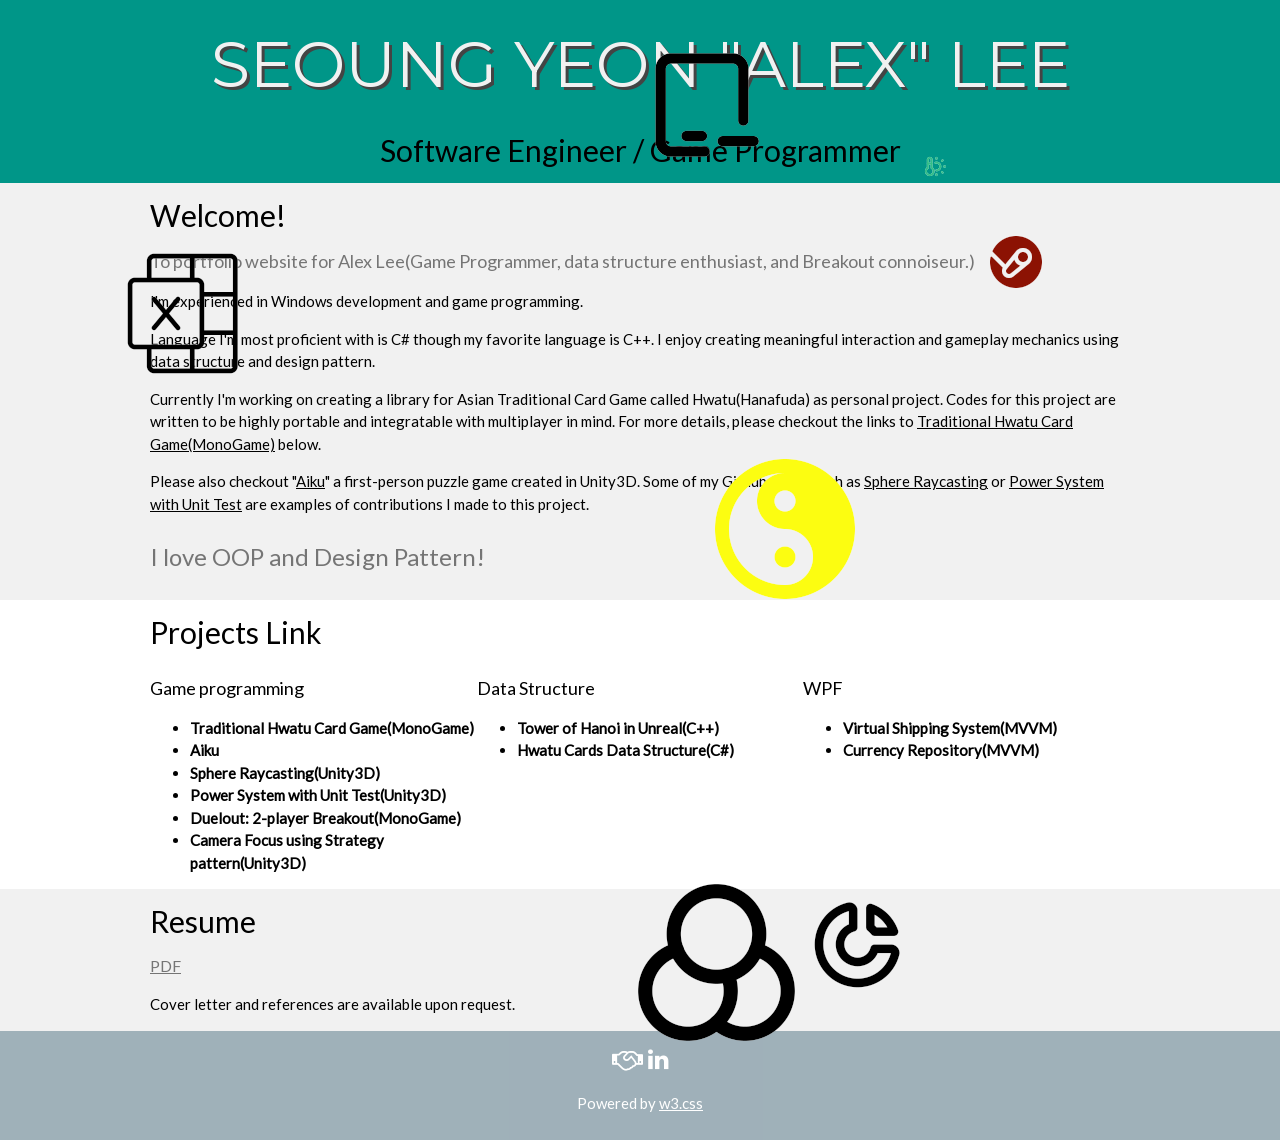 The image size is (1280, 1140). I want to click on view analytics or statistics breakdown, so click(857, 944).